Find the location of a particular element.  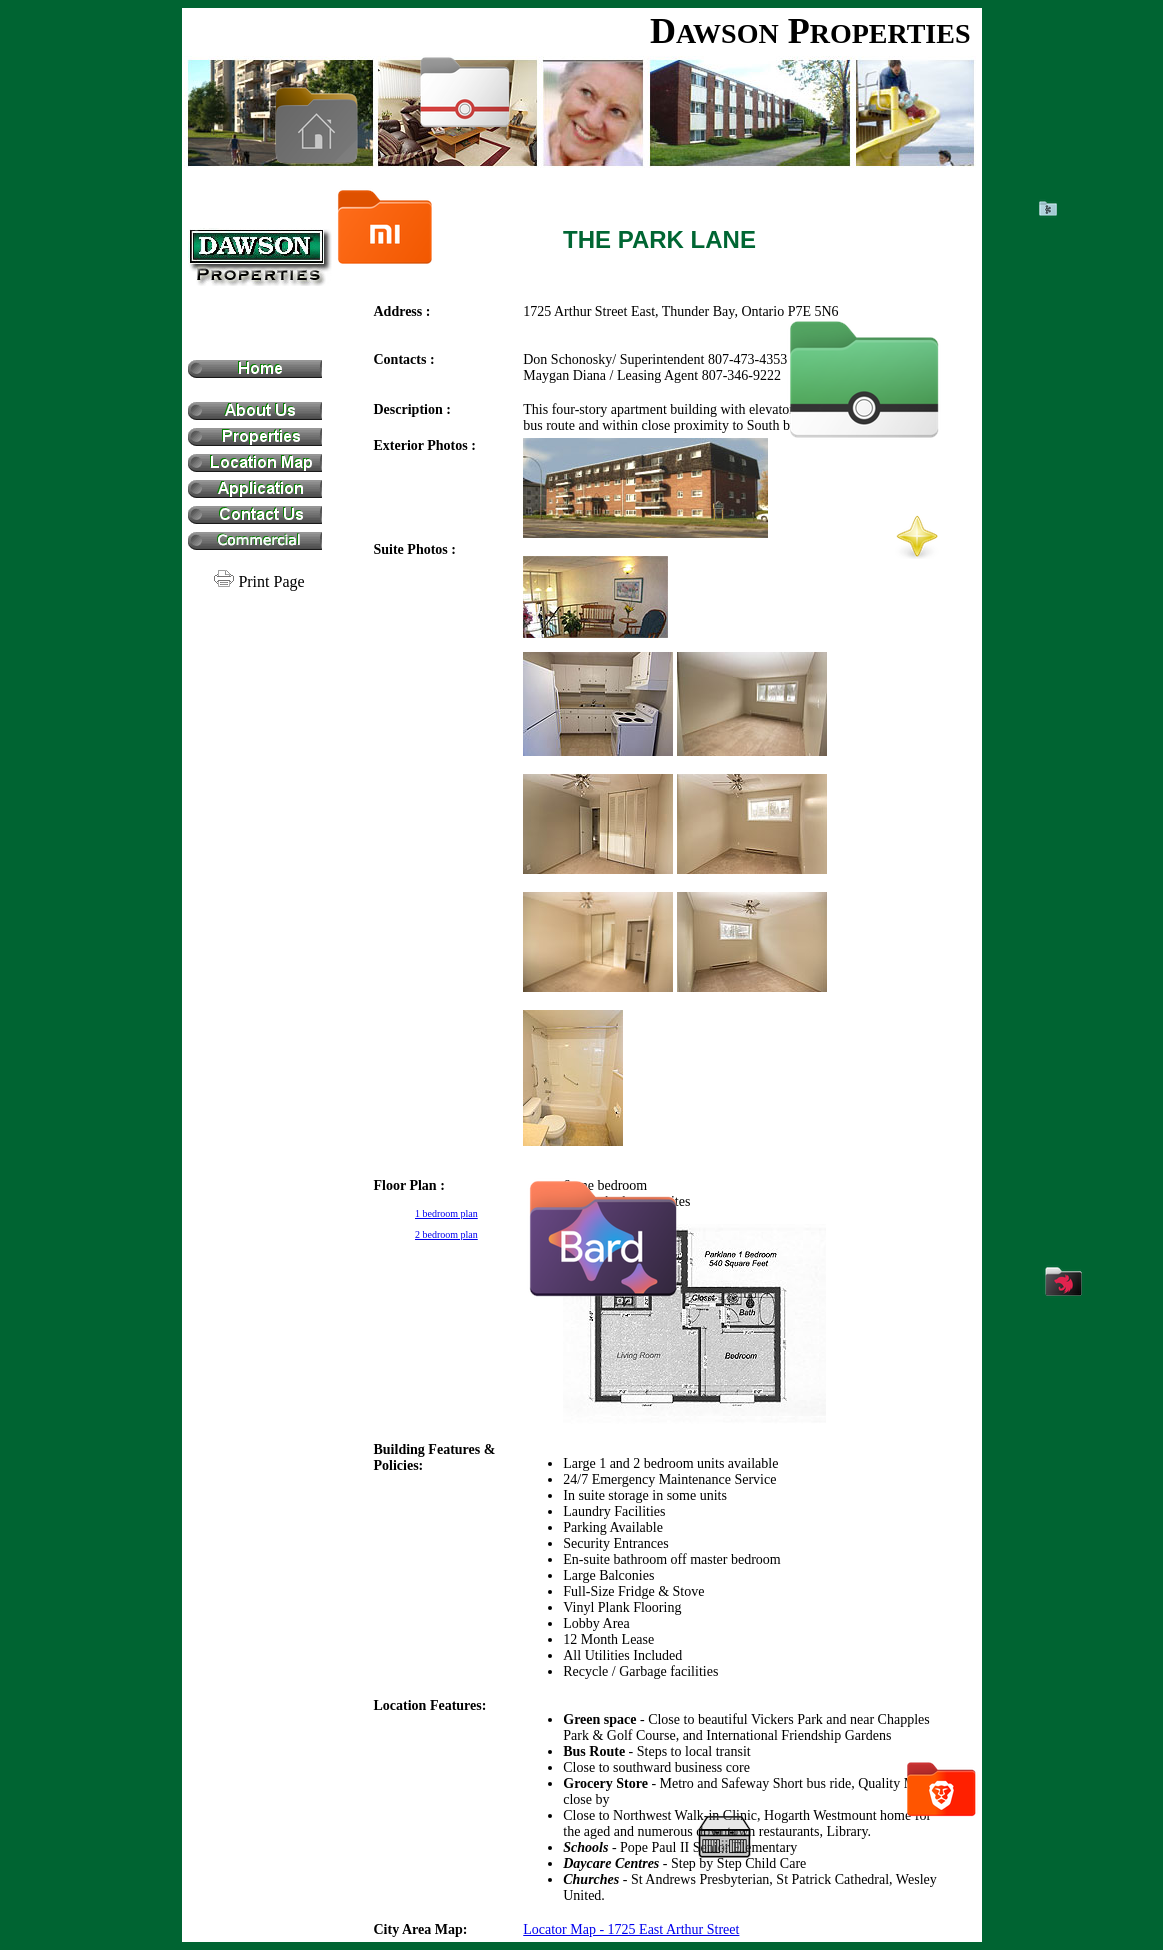

access your home folder is located at coordinates (316, 125).